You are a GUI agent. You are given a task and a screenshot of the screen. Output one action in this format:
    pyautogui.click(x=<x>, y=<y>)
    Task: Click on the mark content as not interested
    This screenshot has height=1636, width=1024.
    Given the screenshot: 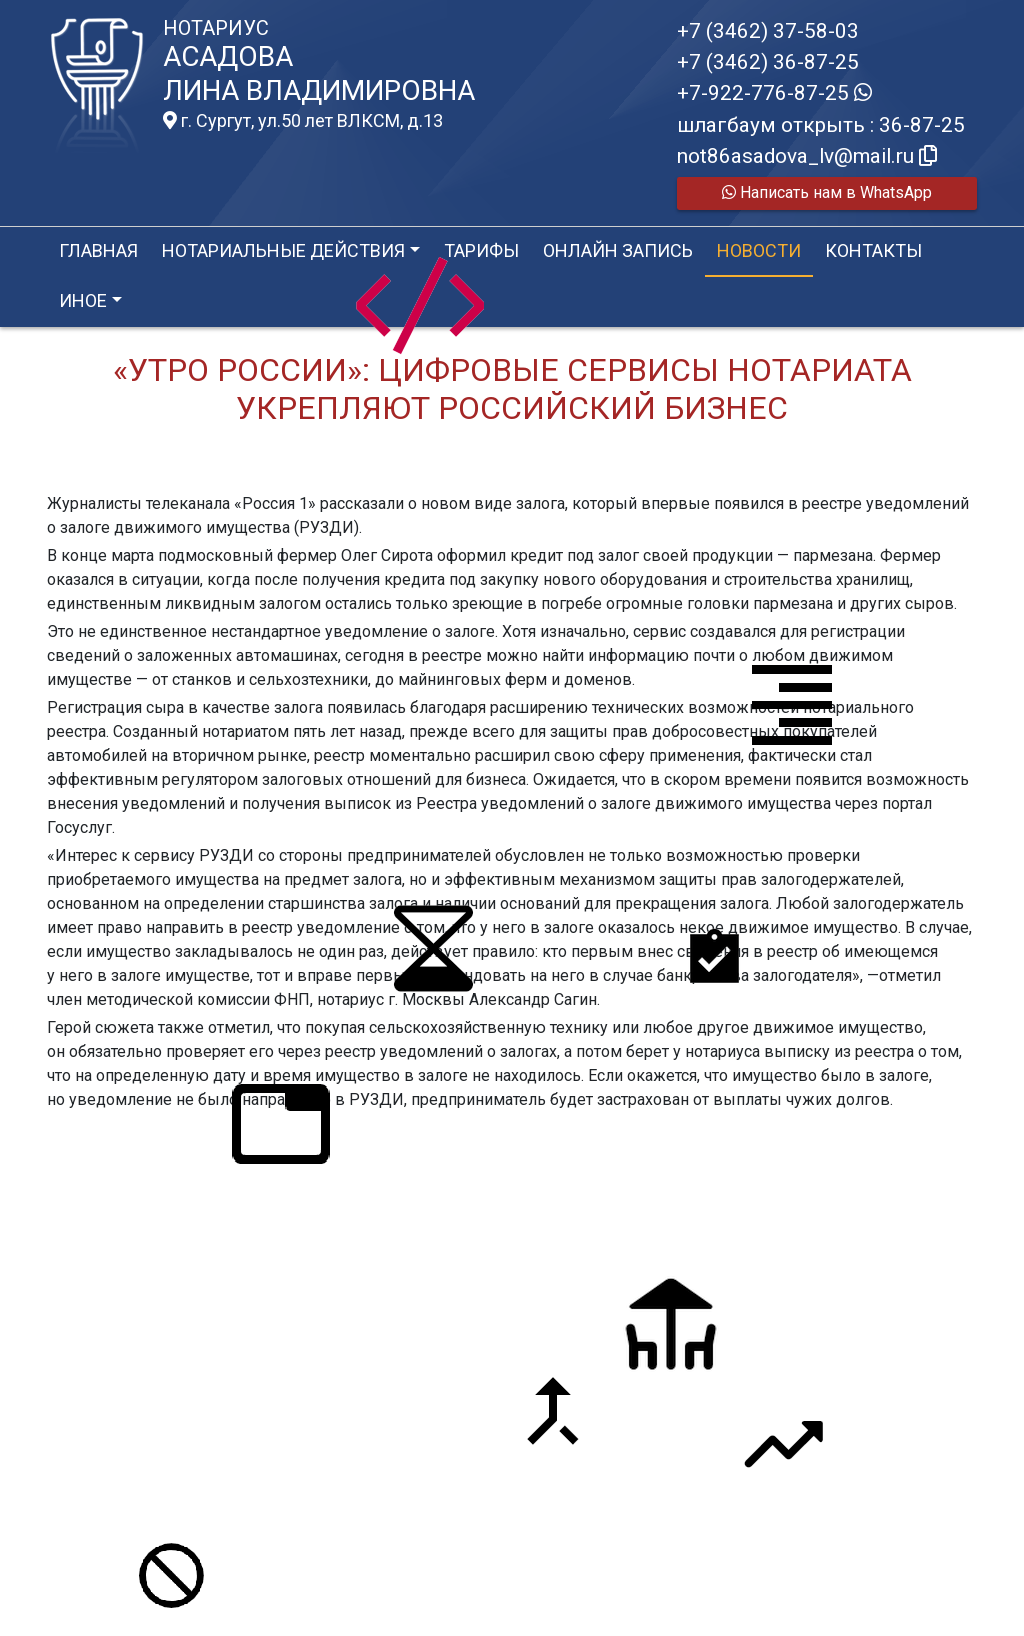 What is the action you would take?
    pyautogui.click(x=171, y=1575)
    